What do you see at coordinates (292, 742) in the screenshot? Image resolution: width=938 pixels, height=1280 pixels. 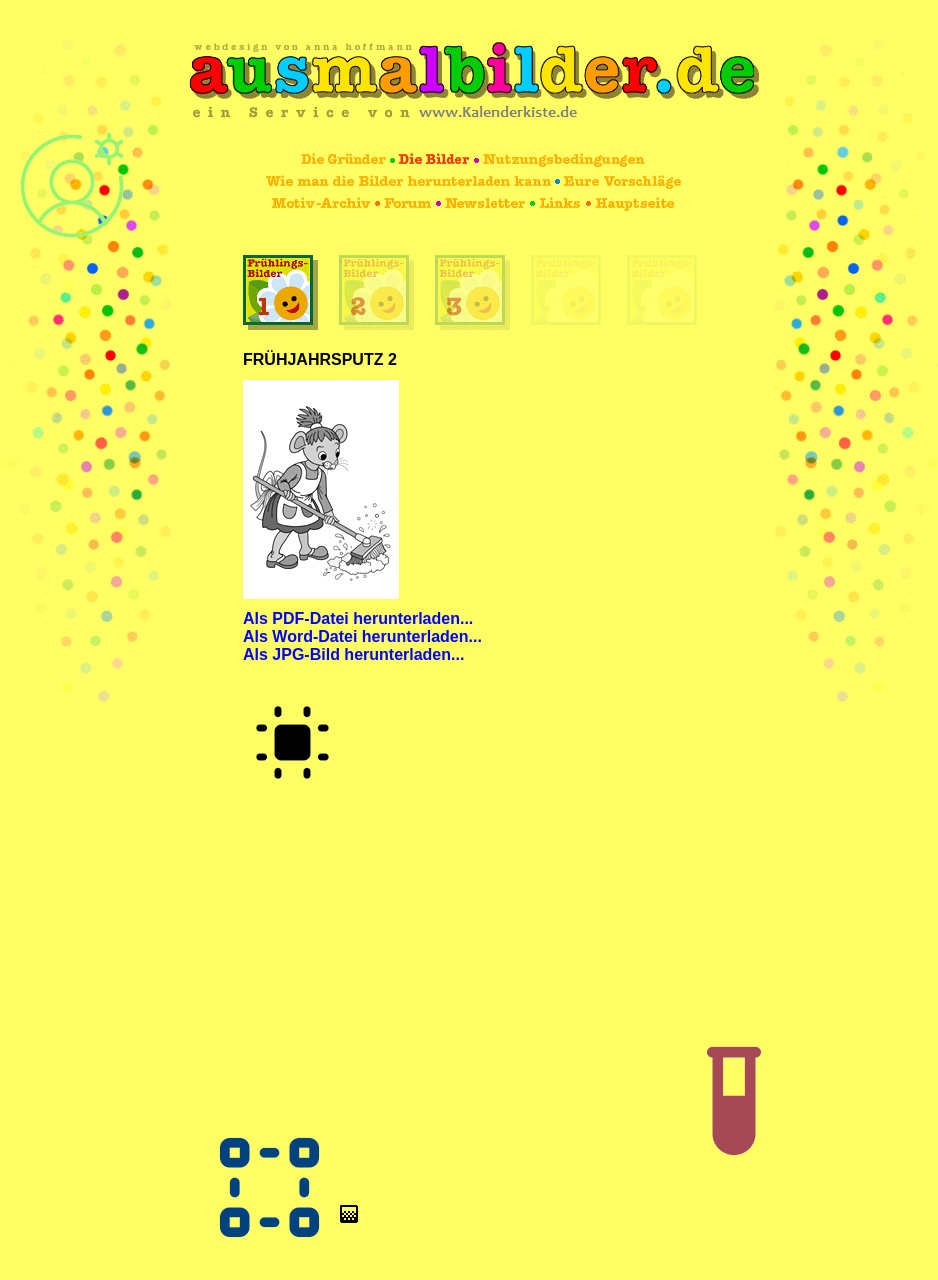 I see `select or create an artboard` at bounding box center [292, 742].